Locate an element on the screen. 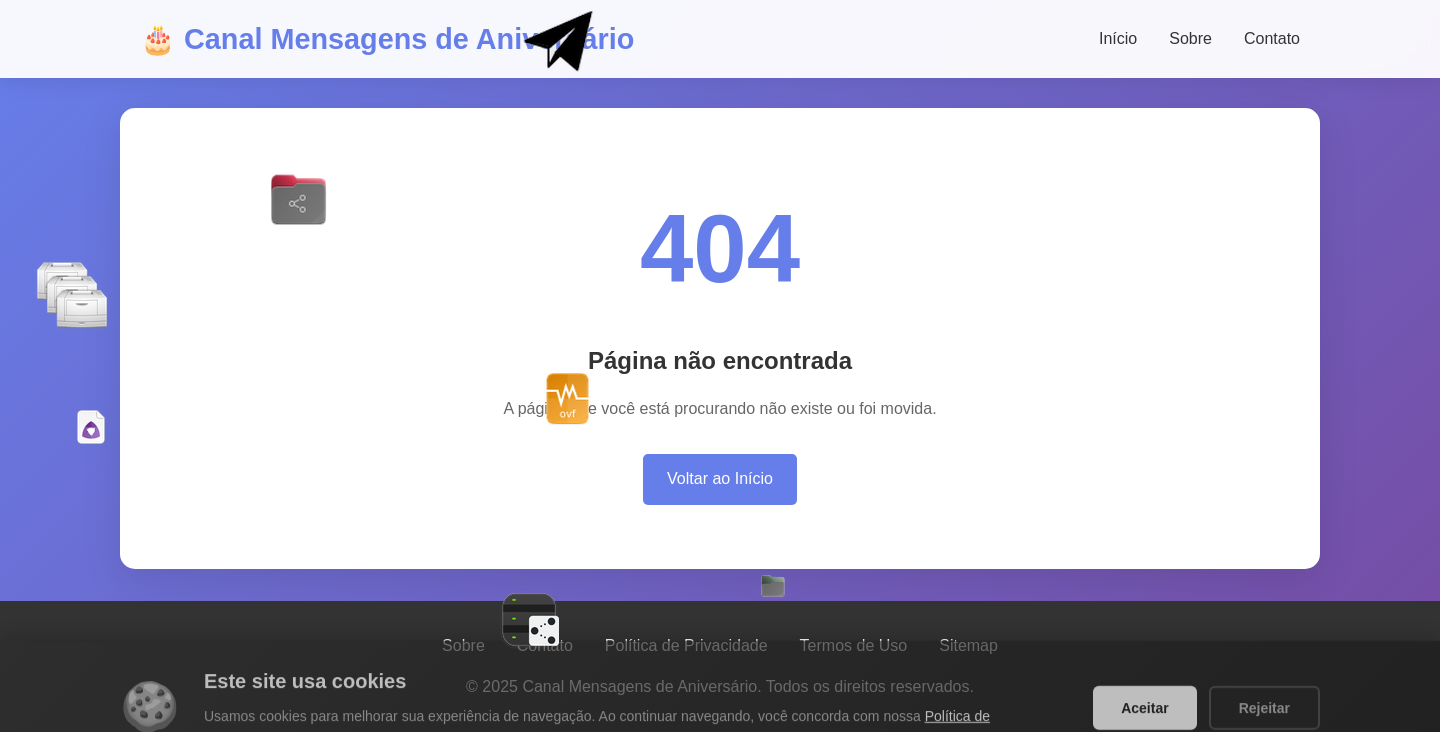 The height and width of the screenshot is (732, 1440). view sent messages folder is located at coordinates (558, 42).